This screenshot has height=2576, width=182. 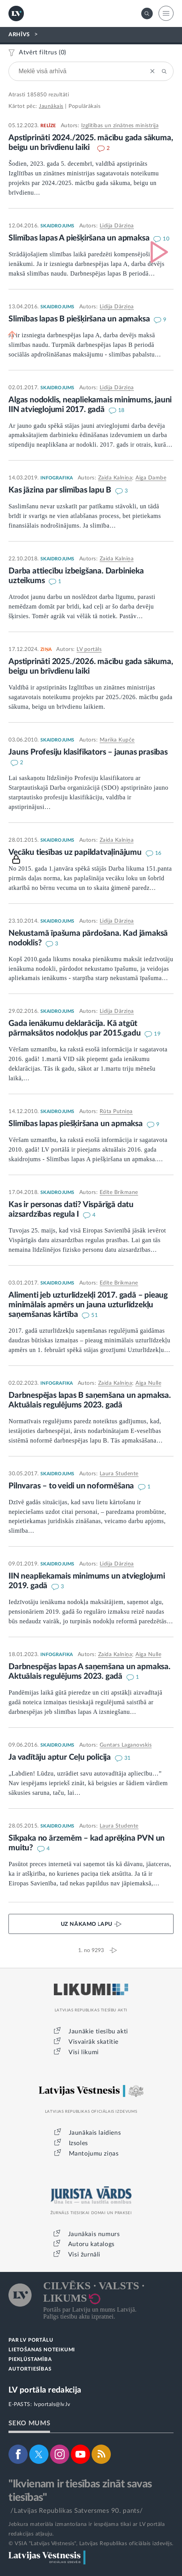 I want to click on lock or secure this item, so click(x=16, y=859).